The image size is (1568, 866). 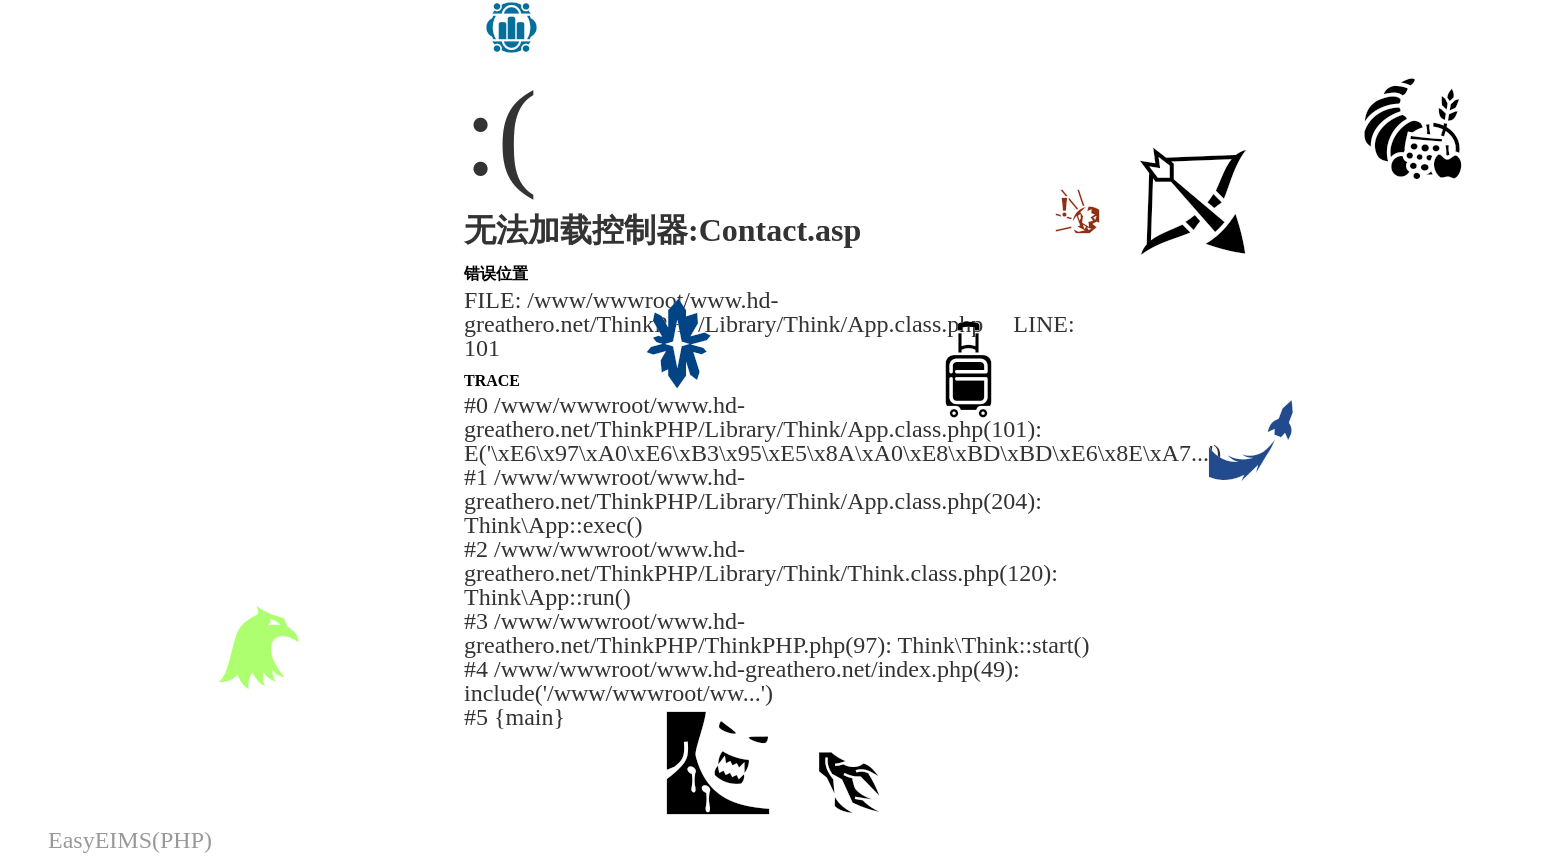 I want to click on select eagle as your team mascot or avatar, so click(x=258, y=647).